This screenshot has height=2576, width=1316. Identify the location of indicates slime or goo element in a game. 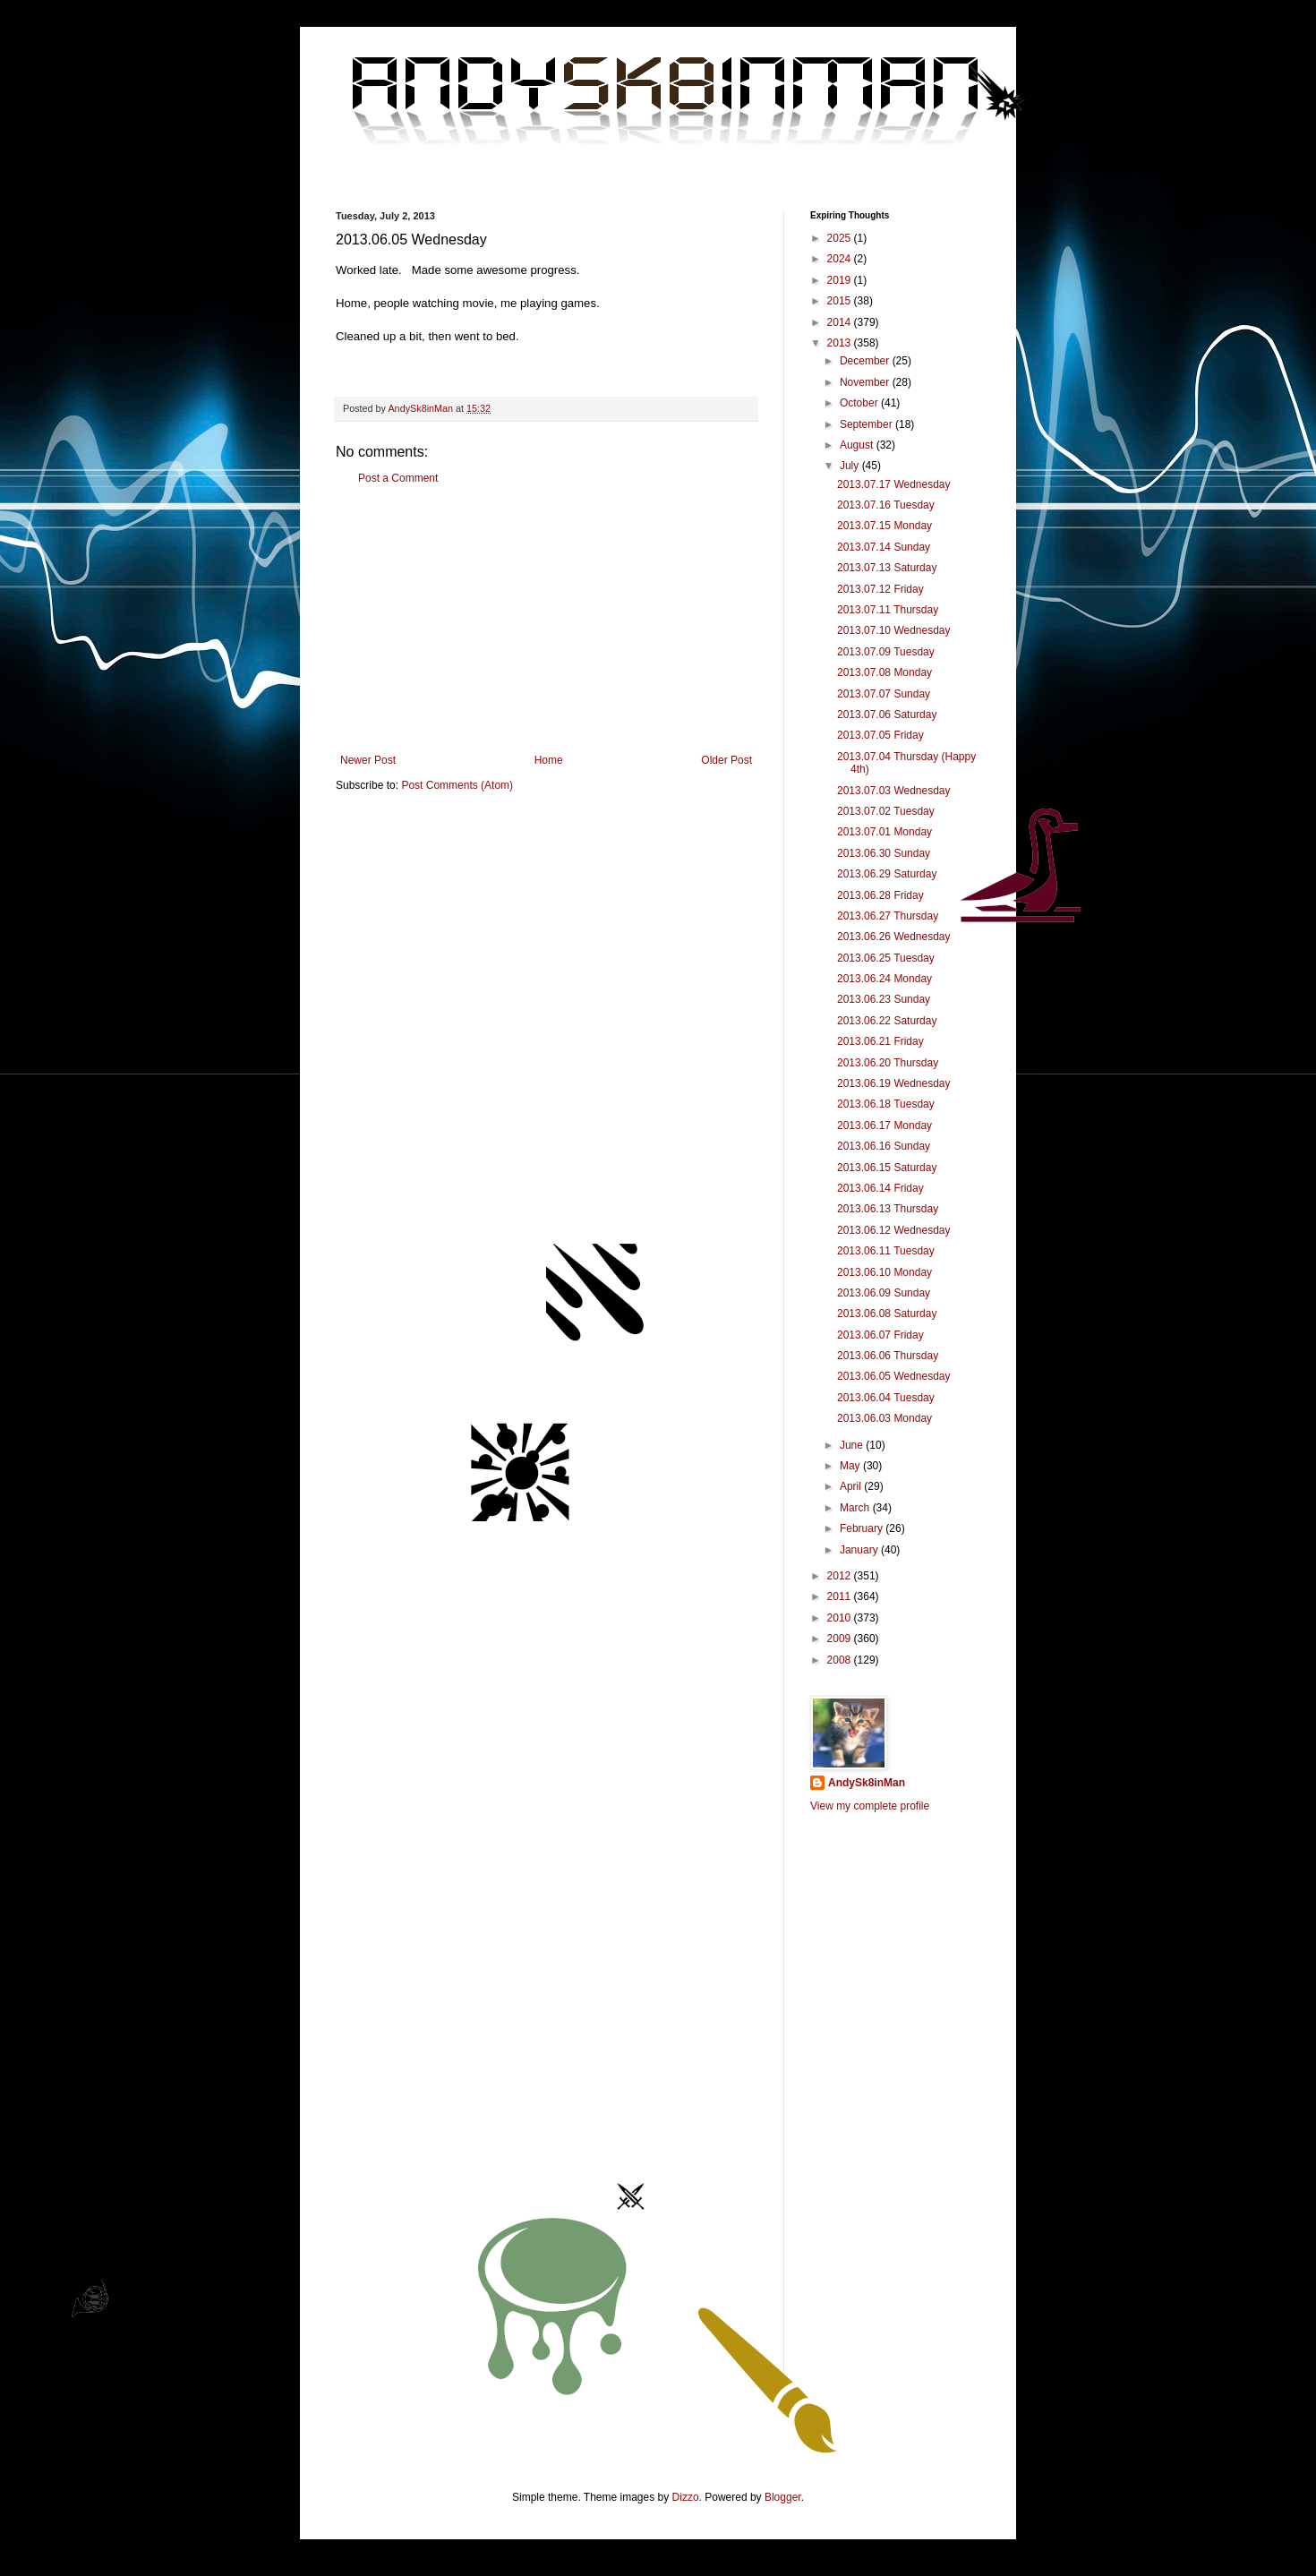
(551, 2306).